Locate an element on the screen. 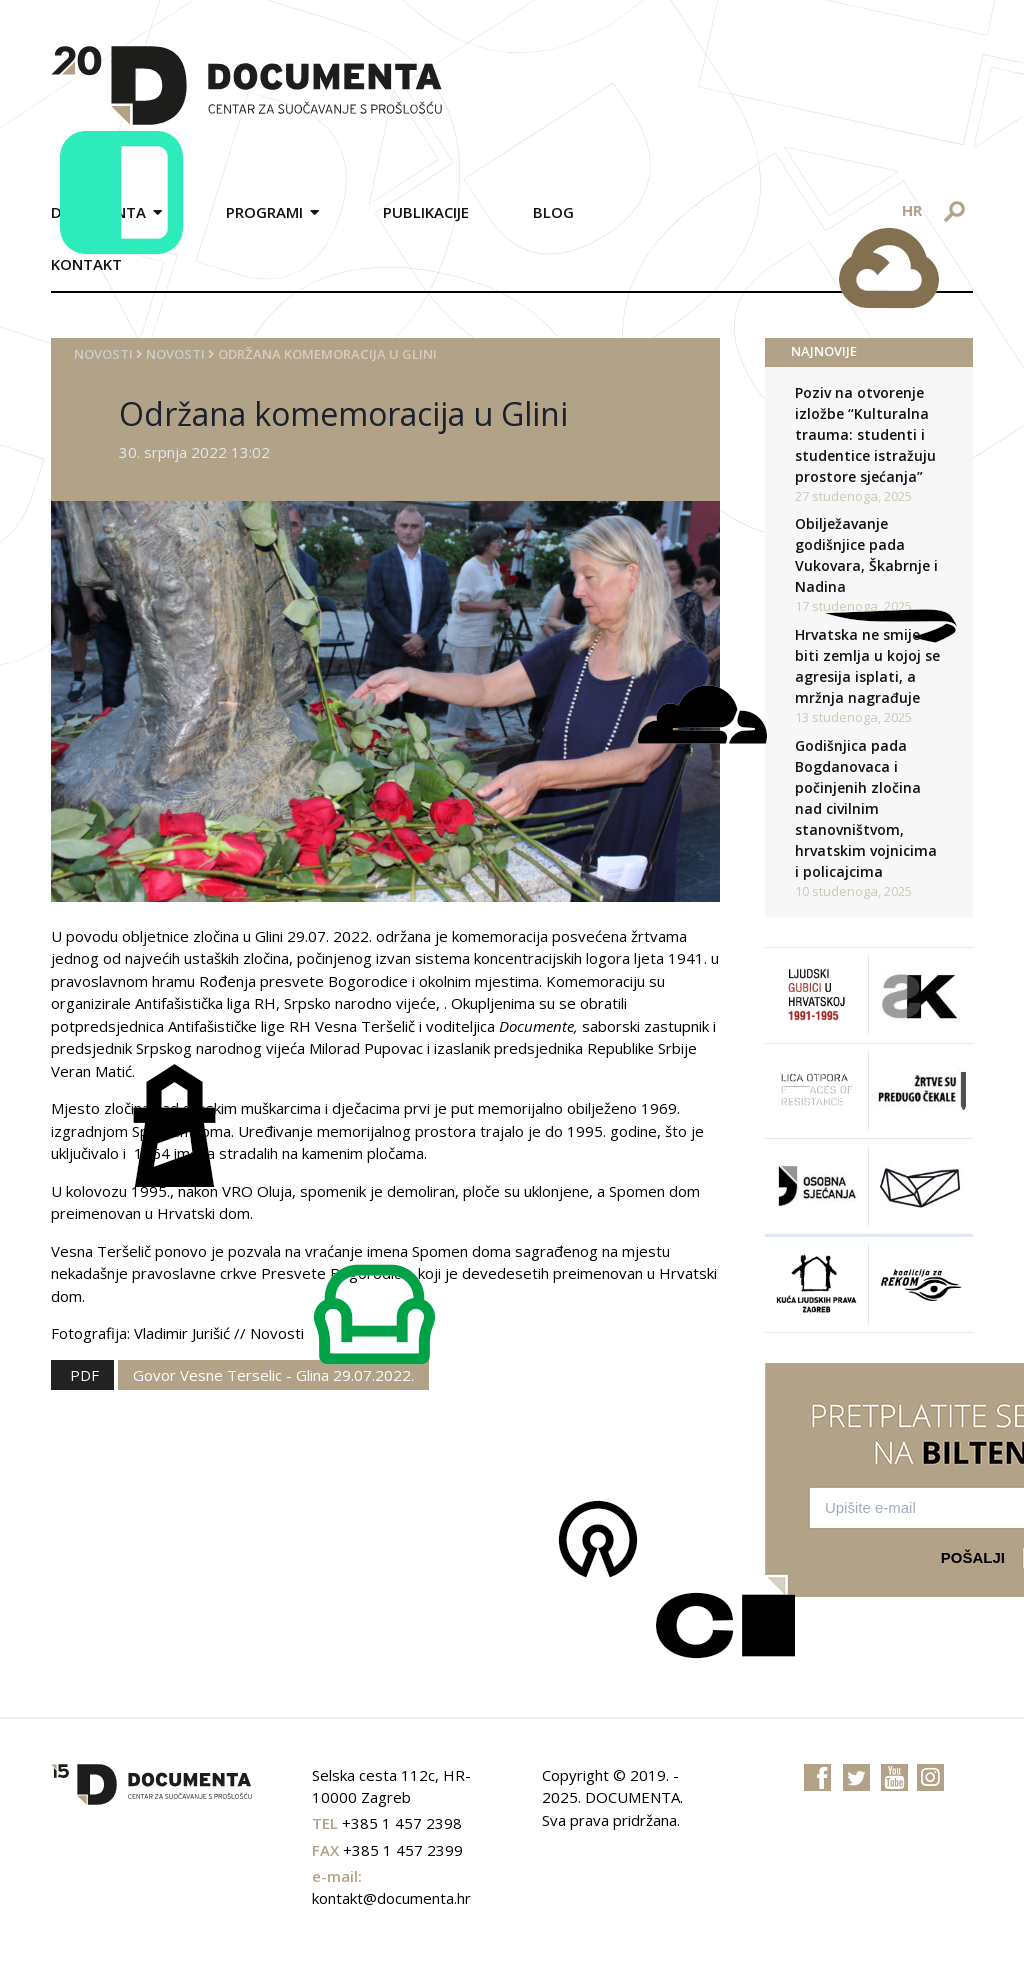  access Google Cloud services is located at coordinates (889, 268).